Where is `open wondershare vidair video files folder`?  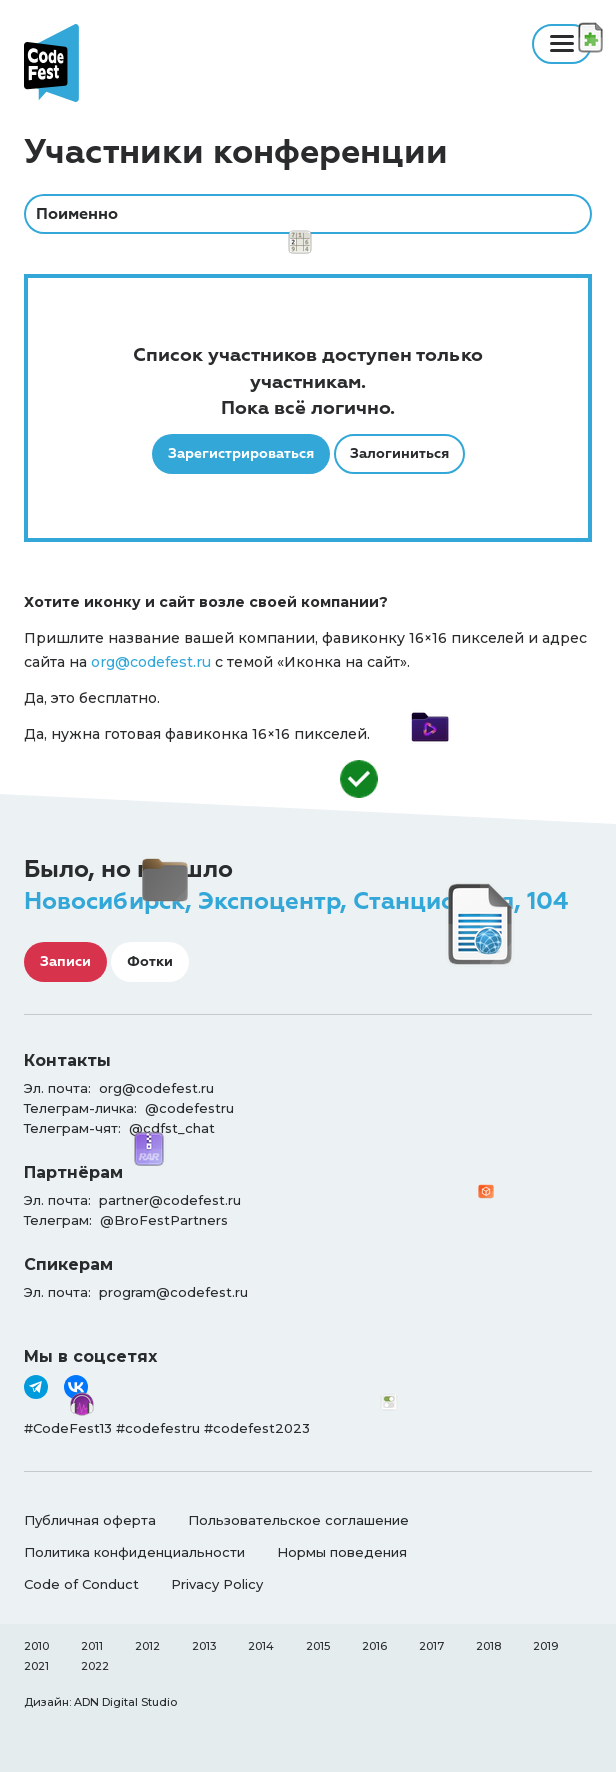
open wondershare vidair video files folder is located at coordinates (430, 728).